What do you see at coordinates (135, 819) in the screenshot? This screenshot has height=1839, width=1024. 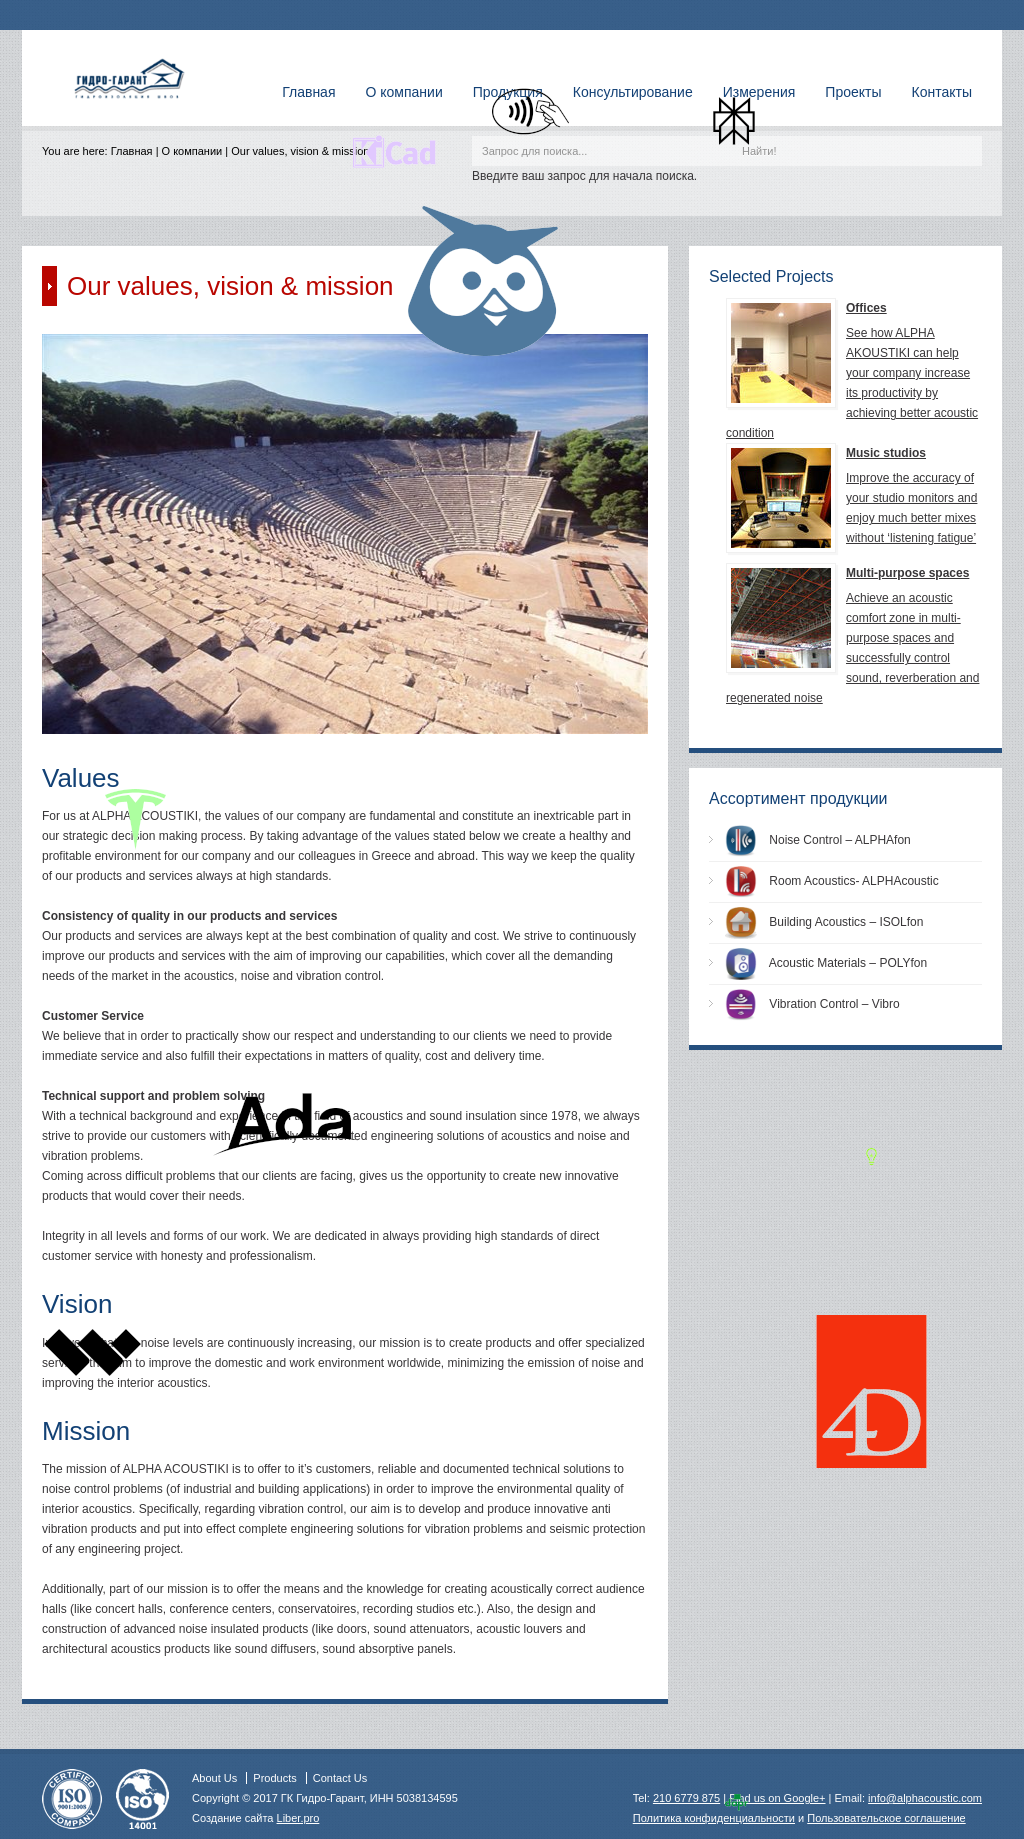 I see `open the Tesla app` at bounding box center [135, 819].